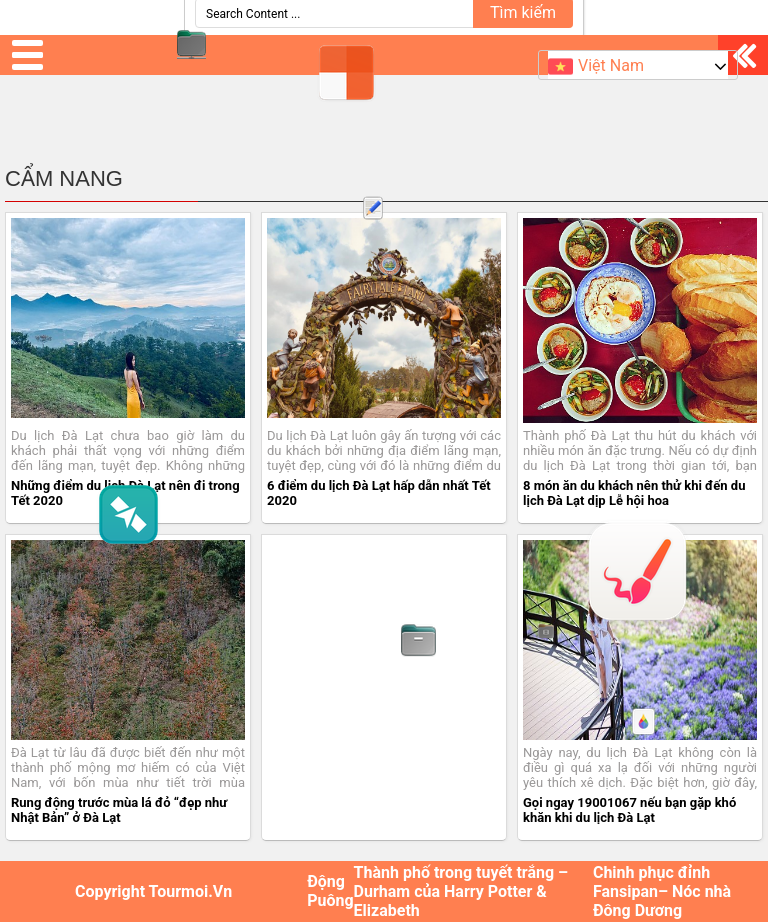  What do you see at coordinates (637, 571) in the screenshot?
I see `open gnome paint application` at bounding box center [637, 571].